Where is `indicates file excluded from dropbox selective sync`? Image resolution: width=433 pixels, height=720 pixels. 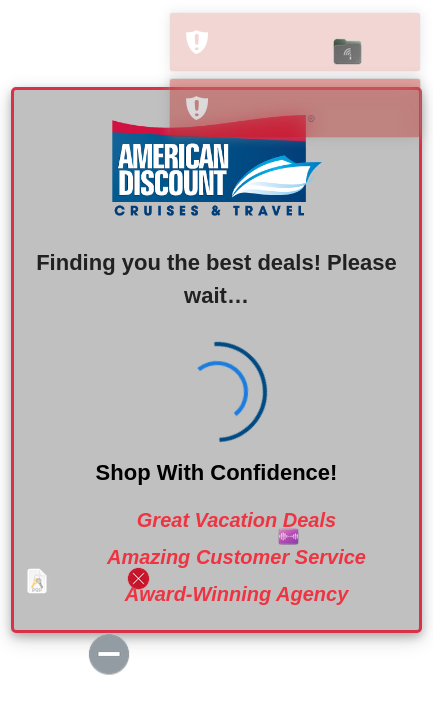
indicates file excluded from dropbox selective sync is located at coordinates (109, 654).